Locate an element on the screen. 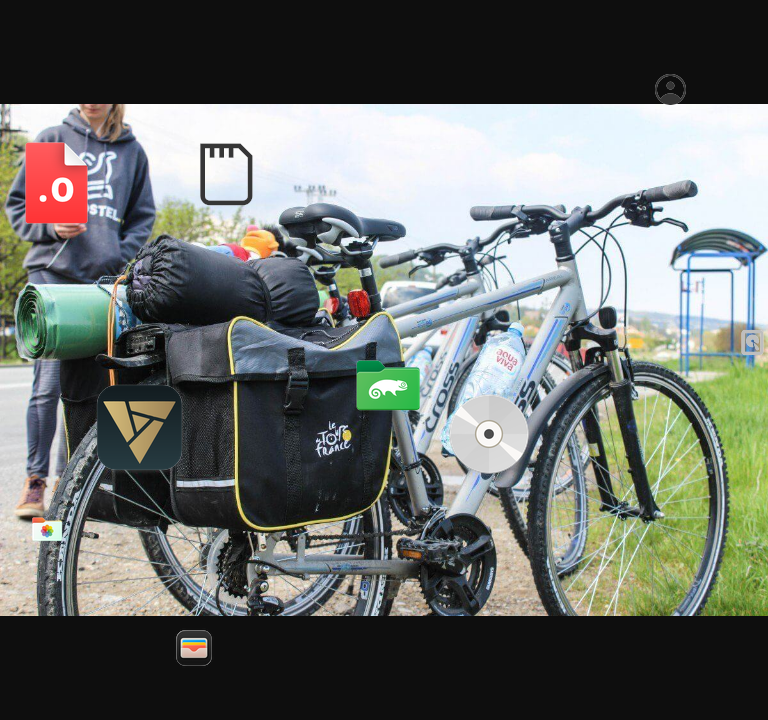  access removable storage device is located at coordinates (224, 172).